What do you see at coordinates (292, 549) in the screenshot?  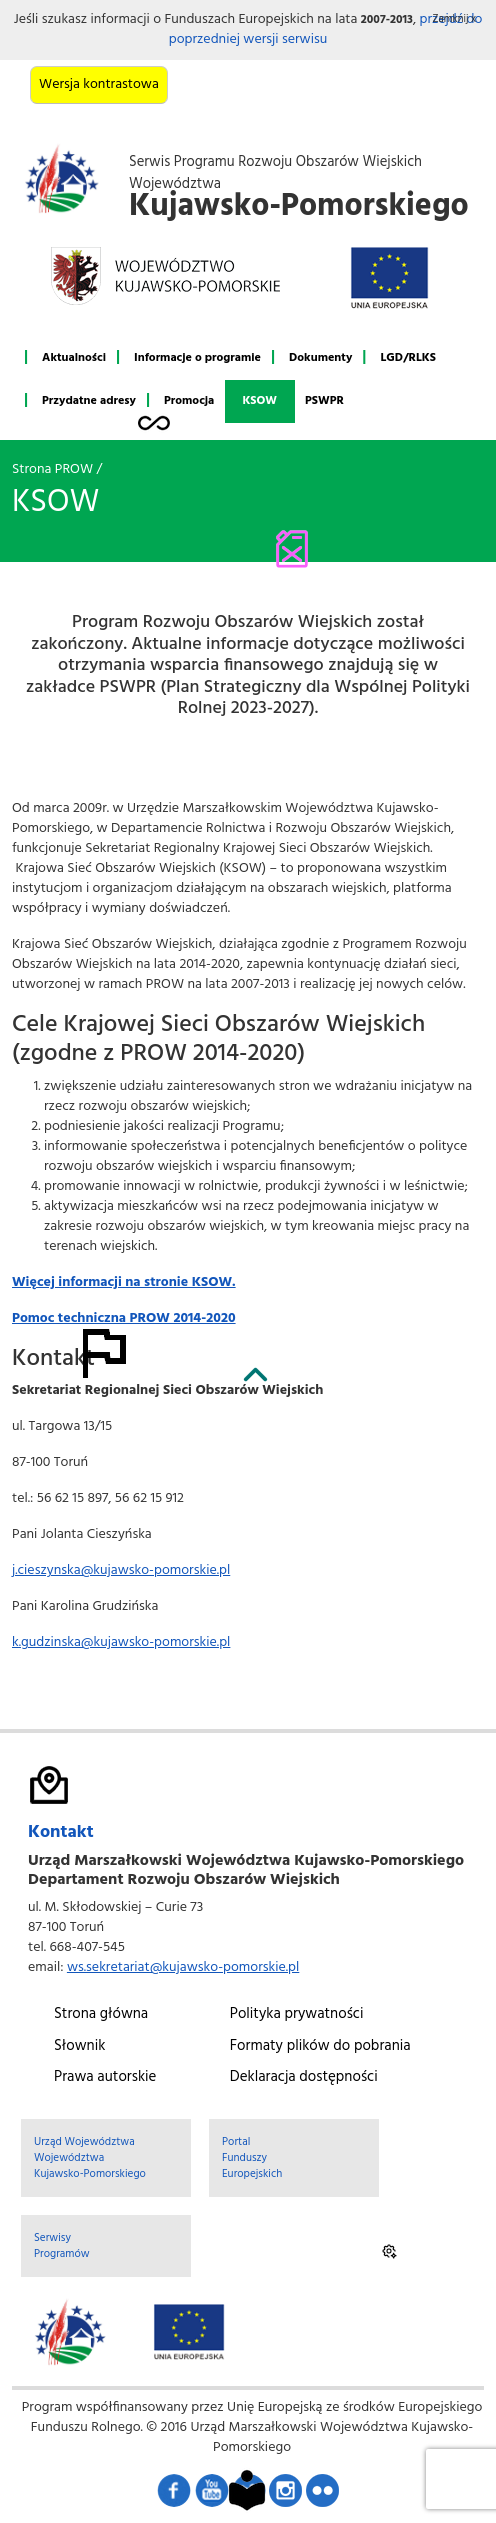 I see `indicates fuel or gas-related settings` at bounding box center [292, 549].